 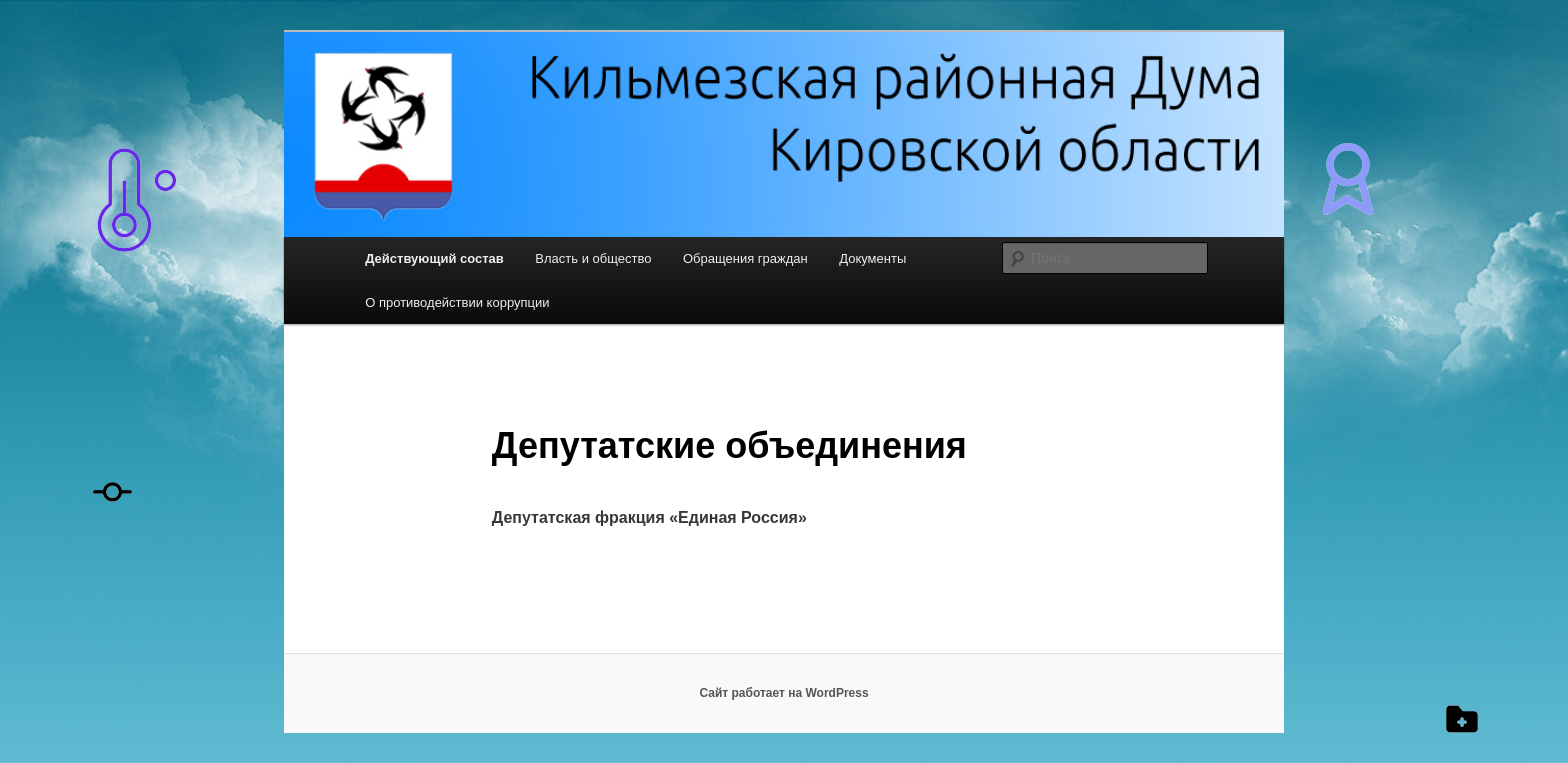 I want to click on view commit history, so click(x=112, y=492).